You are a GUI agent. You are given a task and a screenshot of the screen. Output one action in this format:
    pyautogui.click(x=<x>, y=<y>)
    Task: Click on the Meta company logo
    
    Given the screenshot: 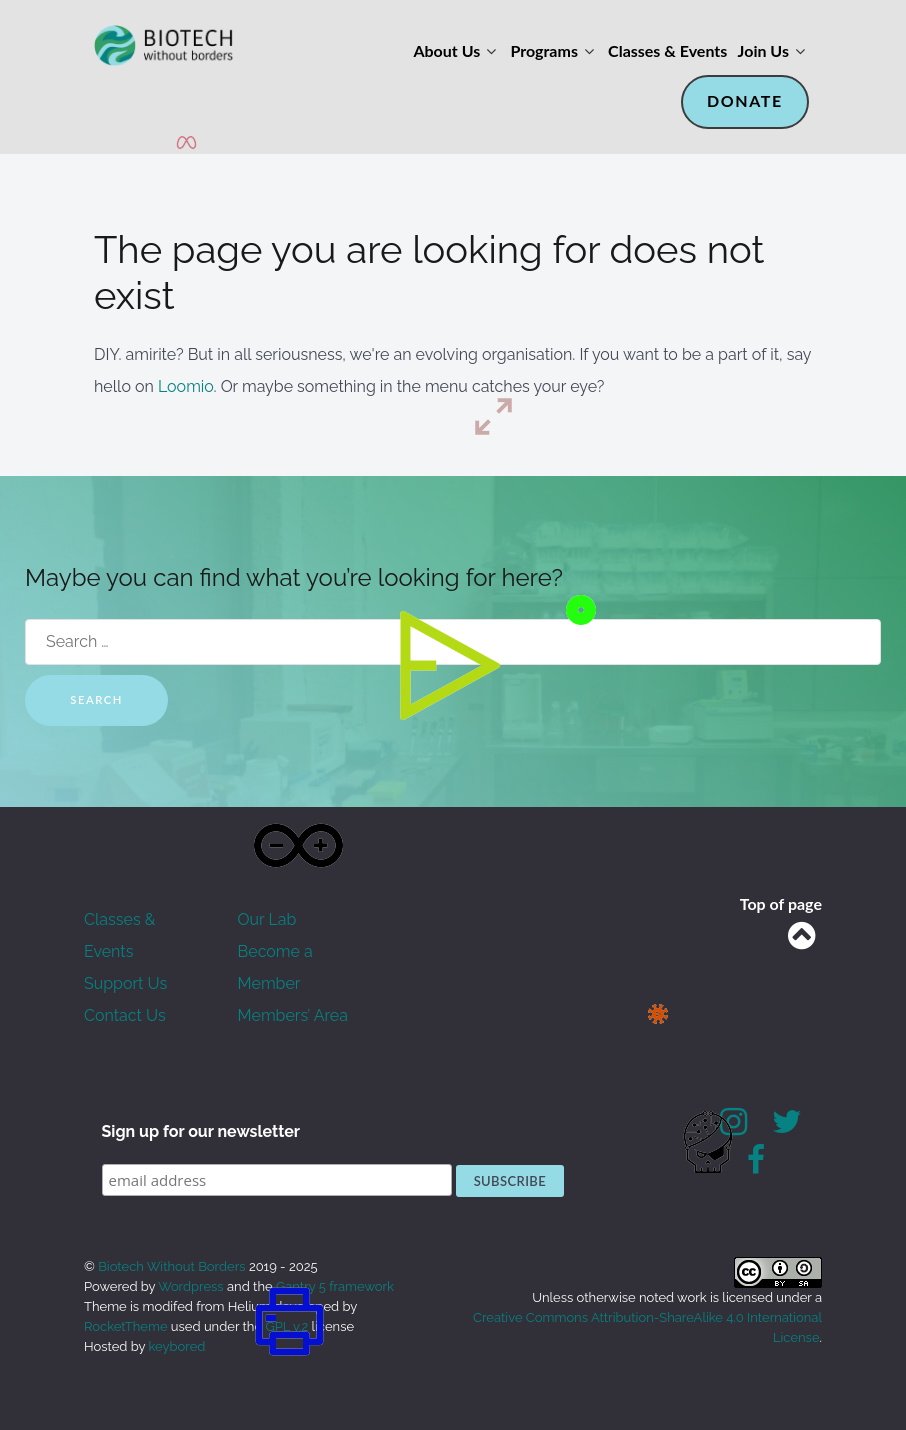 What is the action you would take?
    pyautogui.click(x=186, y=142)
    